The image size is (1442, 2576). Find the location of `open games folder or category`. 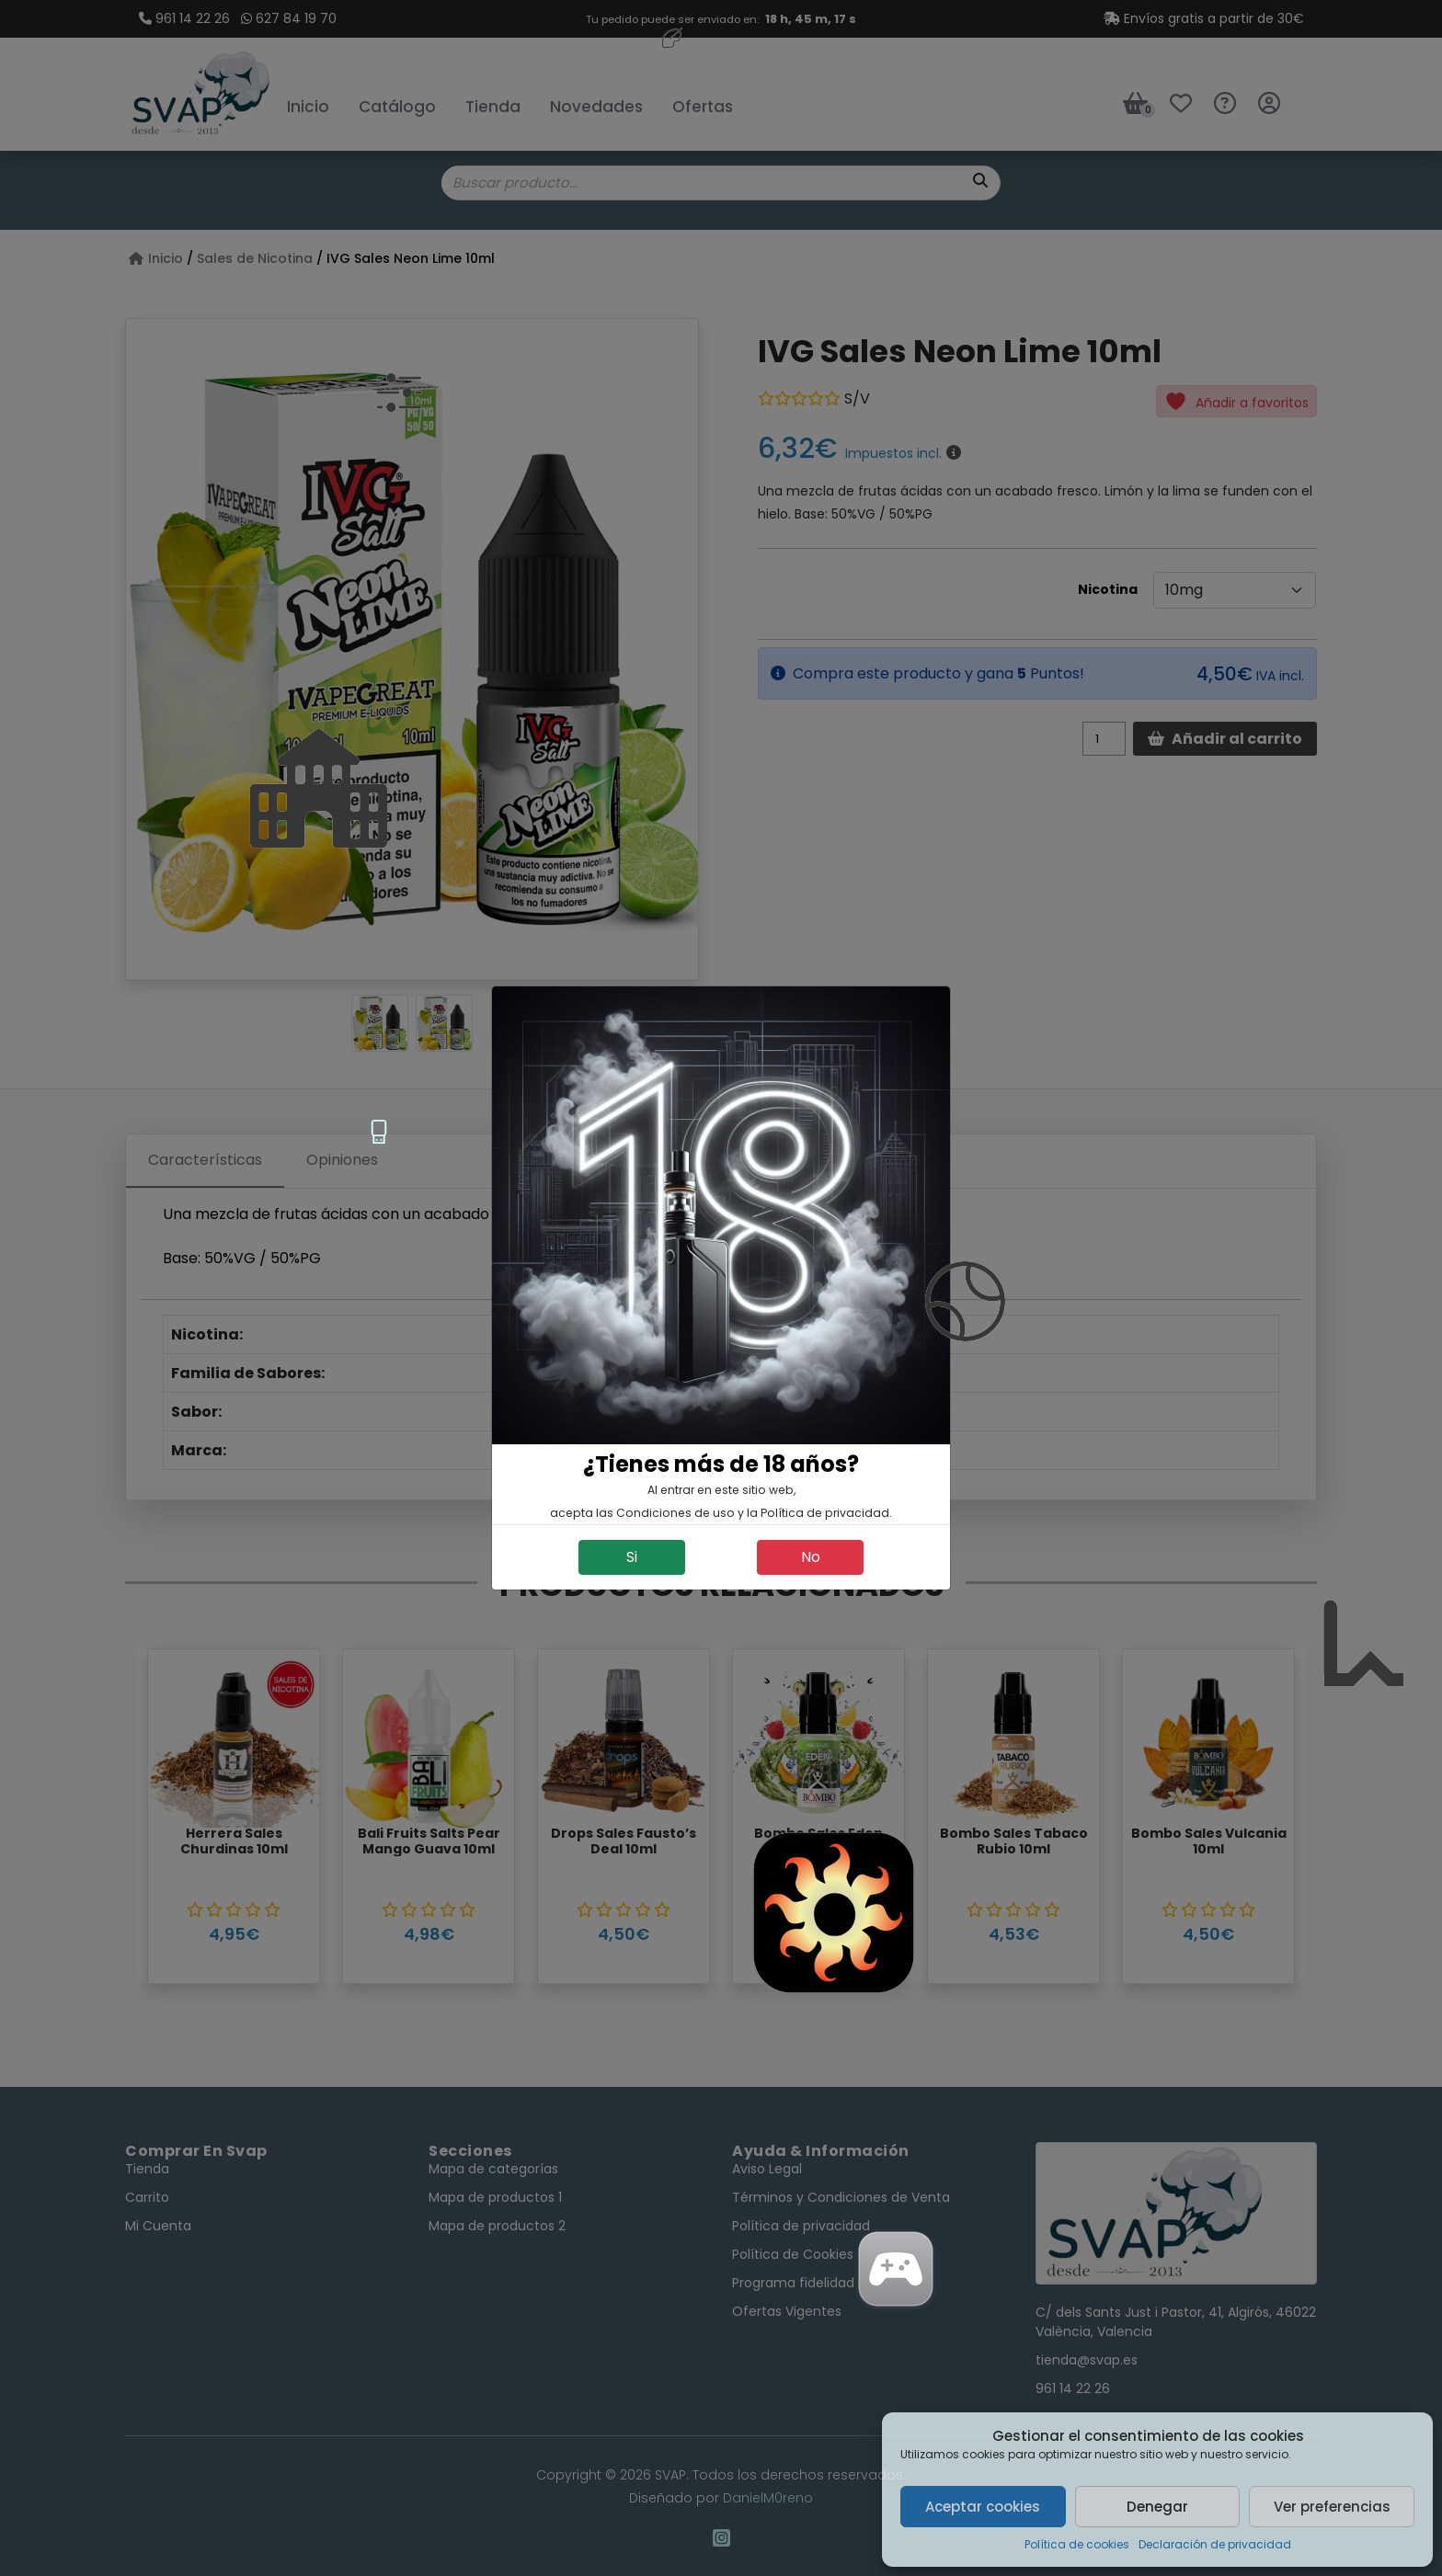

open games folder or category is located at coordinates (896, 2269).